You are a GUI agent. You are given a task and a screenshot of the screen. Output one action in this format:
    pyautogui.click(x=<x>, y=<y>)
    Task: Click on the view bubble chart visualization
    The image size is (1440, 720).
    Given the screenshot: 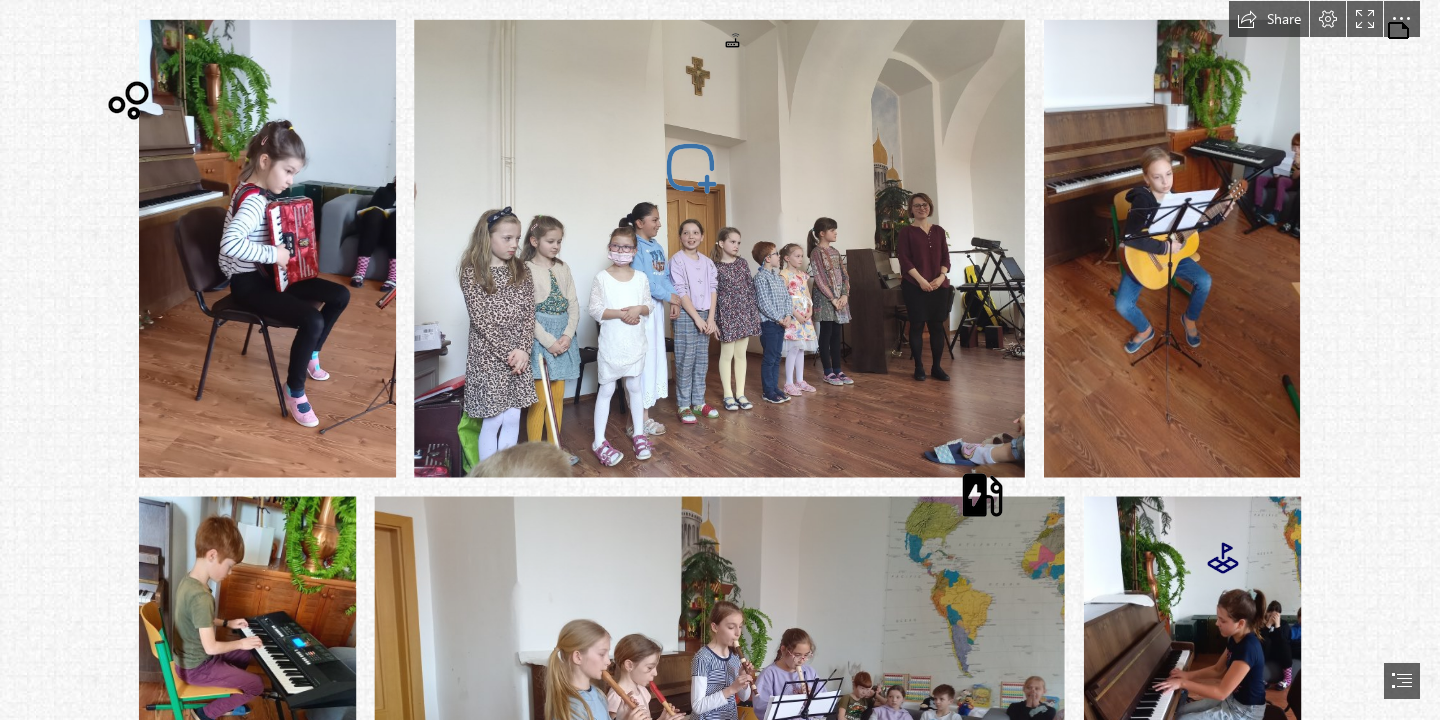 What is the action you would take?
    pyautogui.click(x=127, y=100)
    